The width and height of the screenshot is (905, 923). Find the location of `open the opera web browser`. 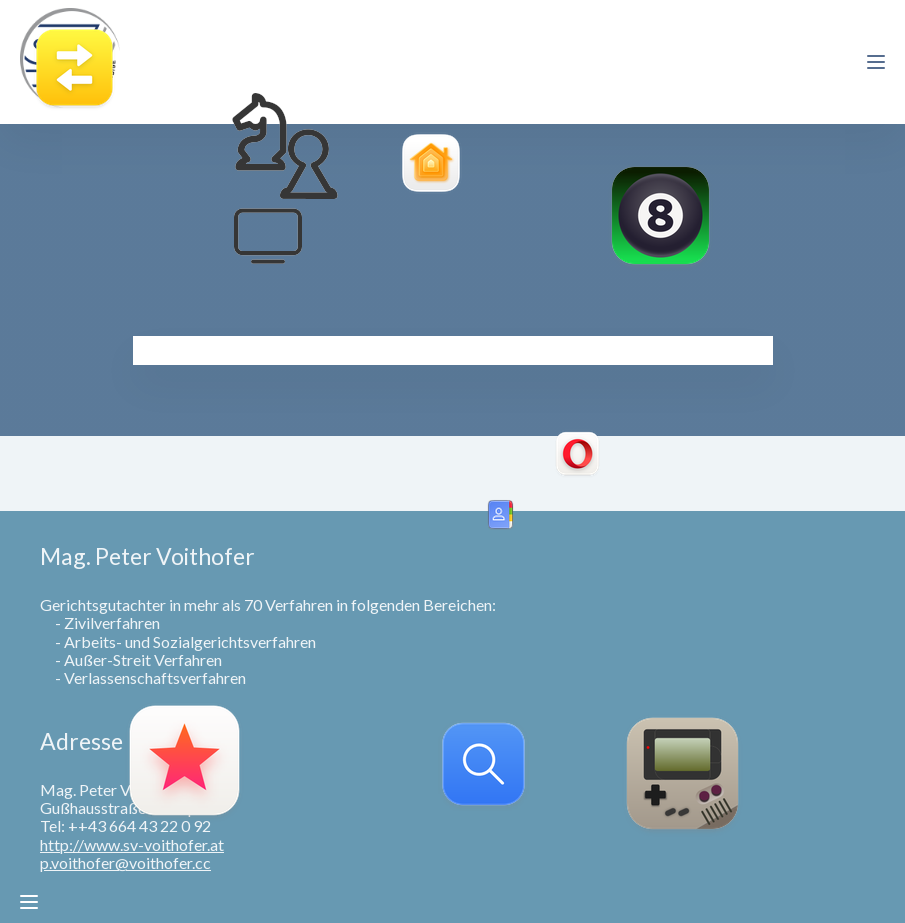

open the opera web browser is located at coordinates (577, 453).